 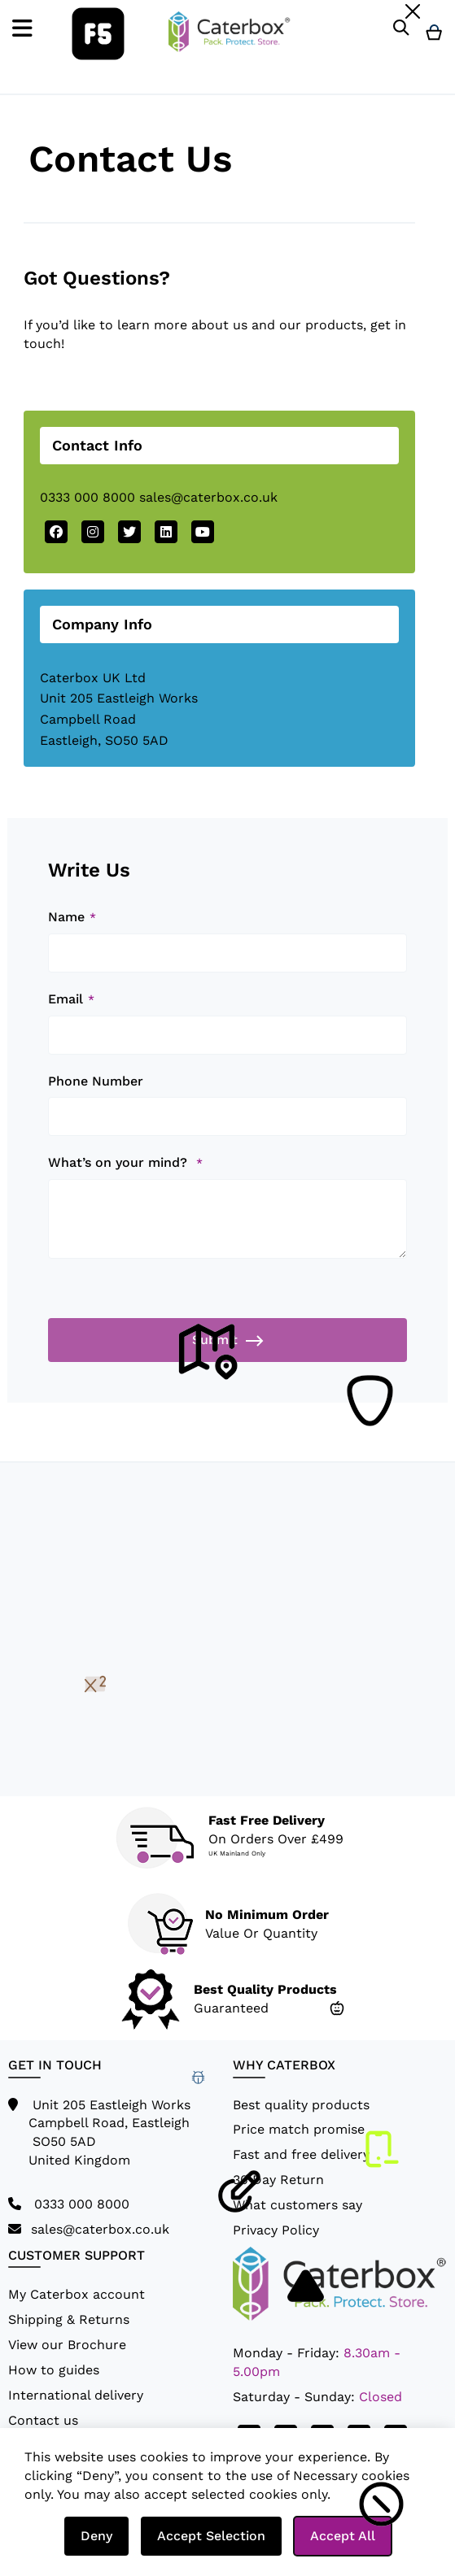 What do you see at coordinates (94, 1684) in the screenshot?
I see `format text as superscript` at bounding box center [94, 1684].